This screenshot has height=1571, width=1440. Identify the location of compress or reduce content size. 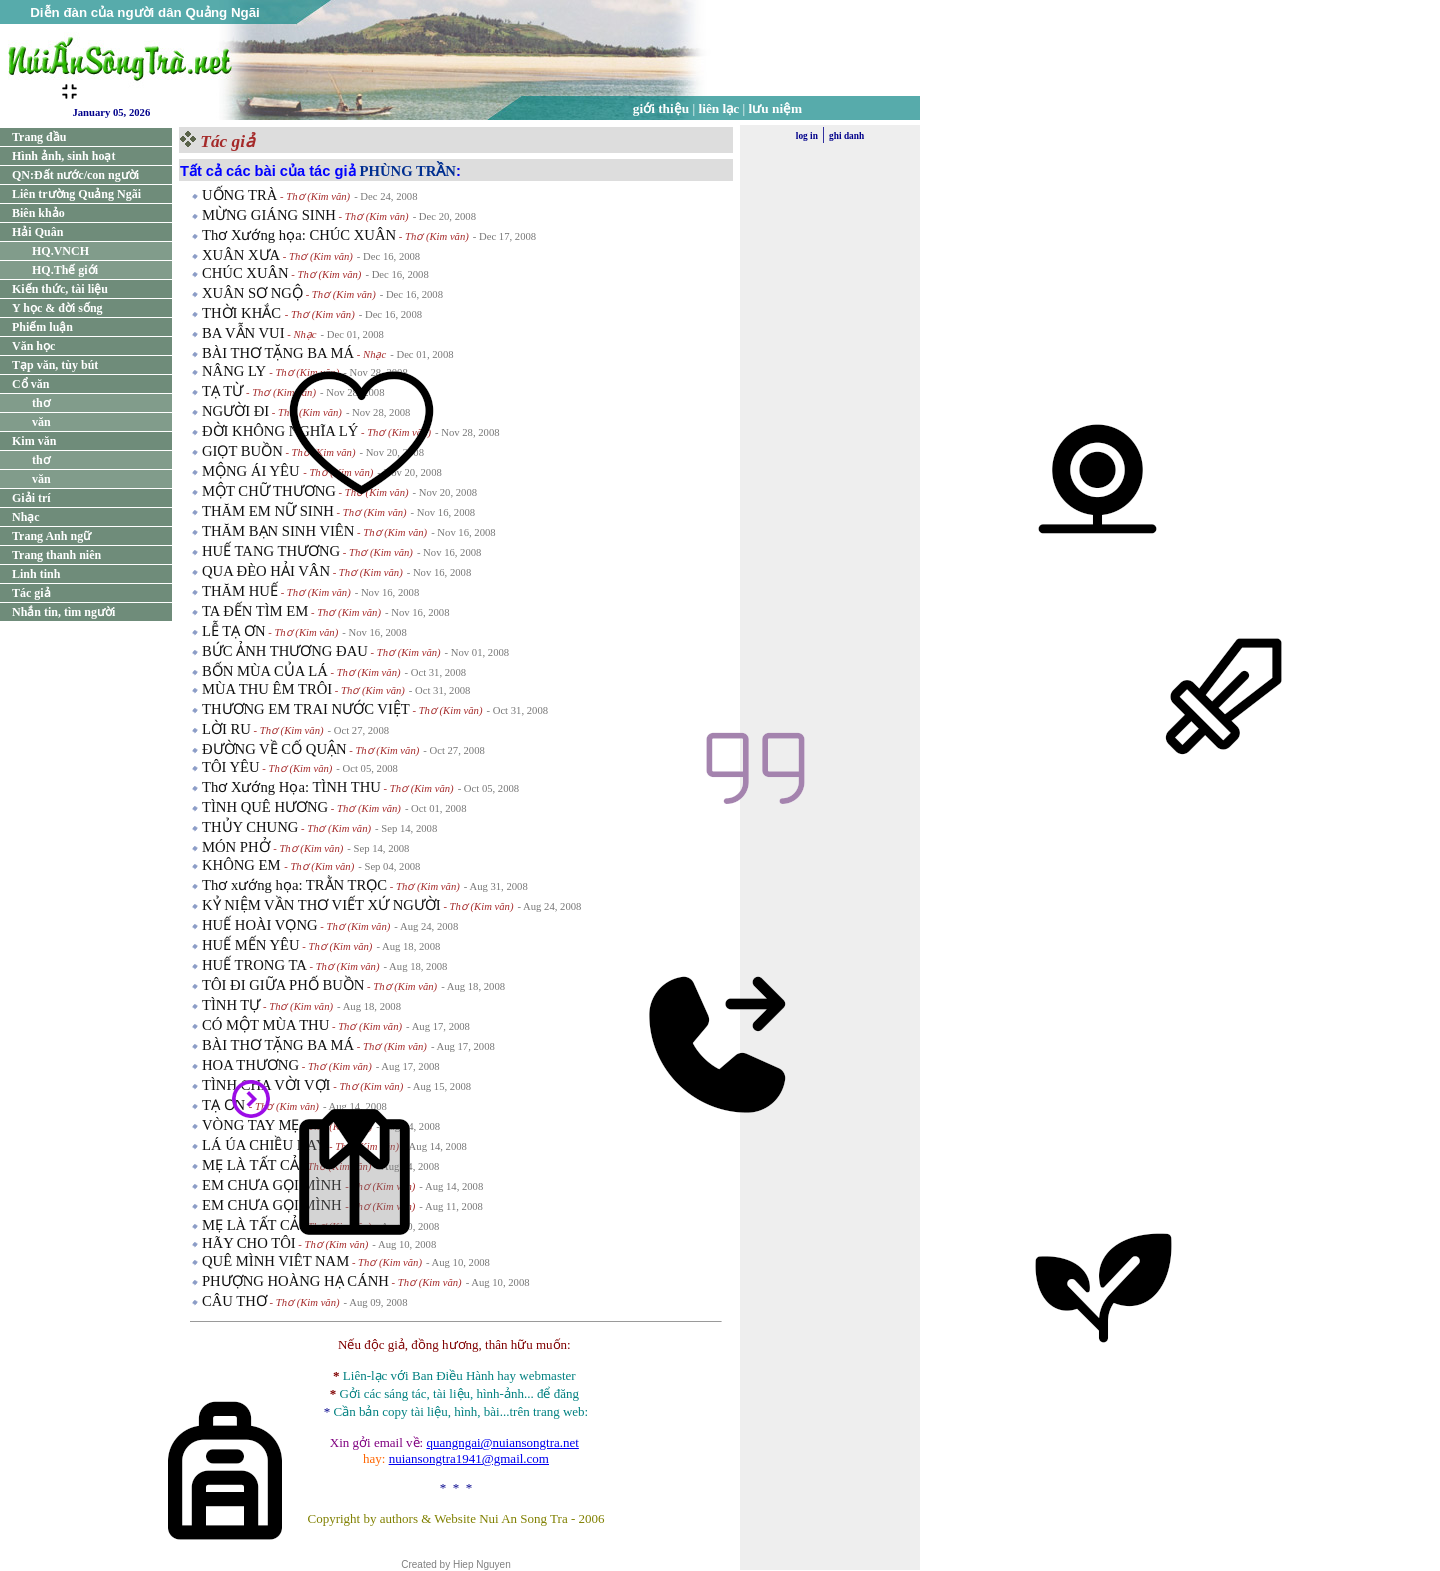
(69, 91).